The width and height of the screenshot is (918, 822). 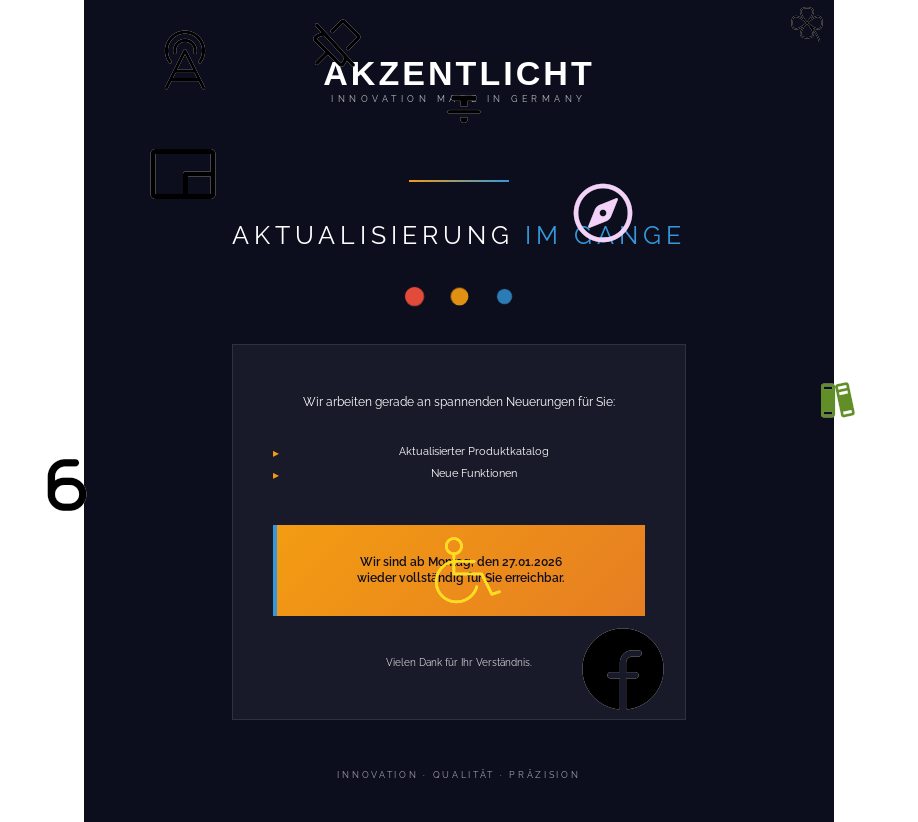 What do you see at coordinates (836, 400) in the screenshot?
I see `access your library or book collection` at bounding box center [836, 400].